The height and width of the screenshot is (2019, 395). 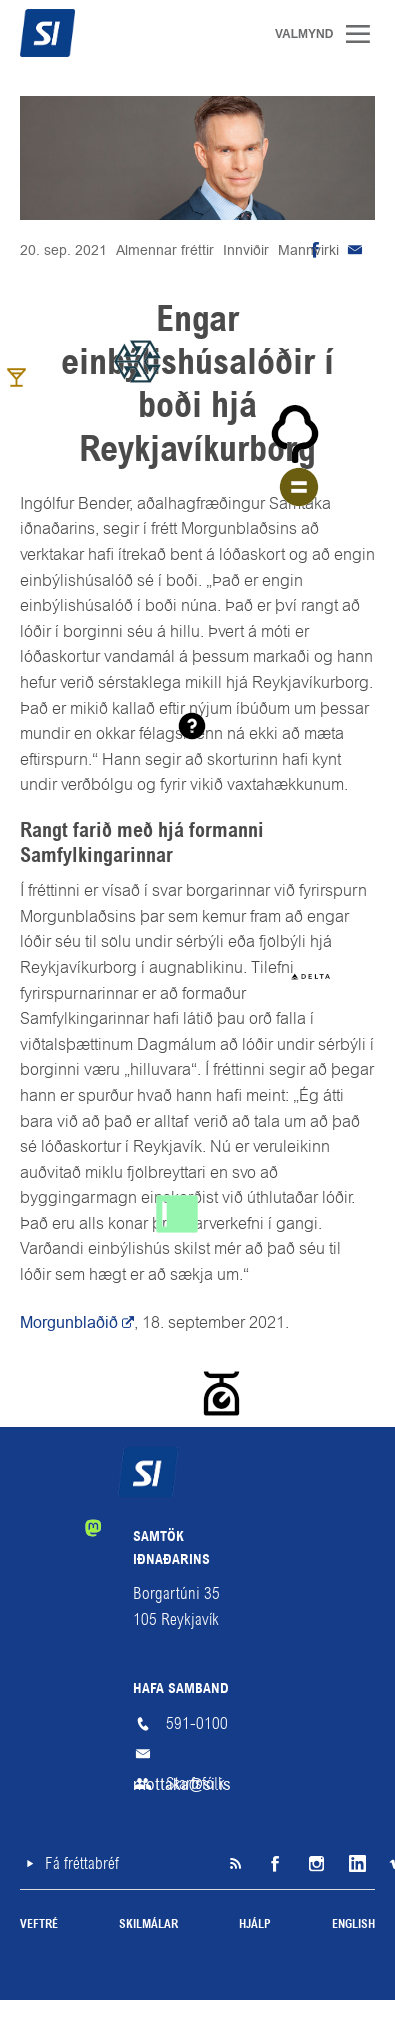 What do you see at coordinates (295, 434) in the screenshot?
I see `open the gumtree app` at bounding box center [295, 434].